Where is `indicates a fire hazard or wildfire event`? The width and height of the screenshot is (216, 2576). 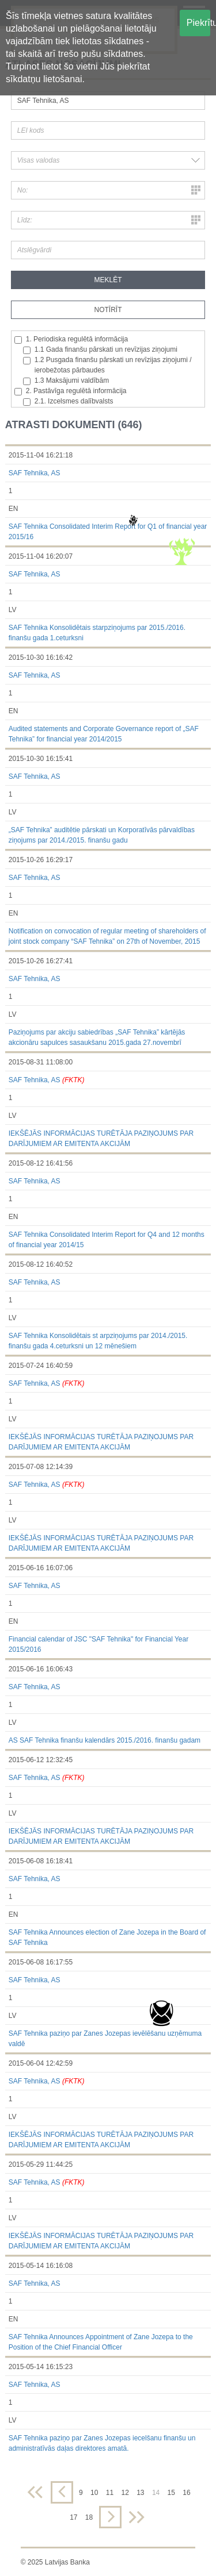 indicates a fire hazard or wildfire event is located at coordinates (182, 551).